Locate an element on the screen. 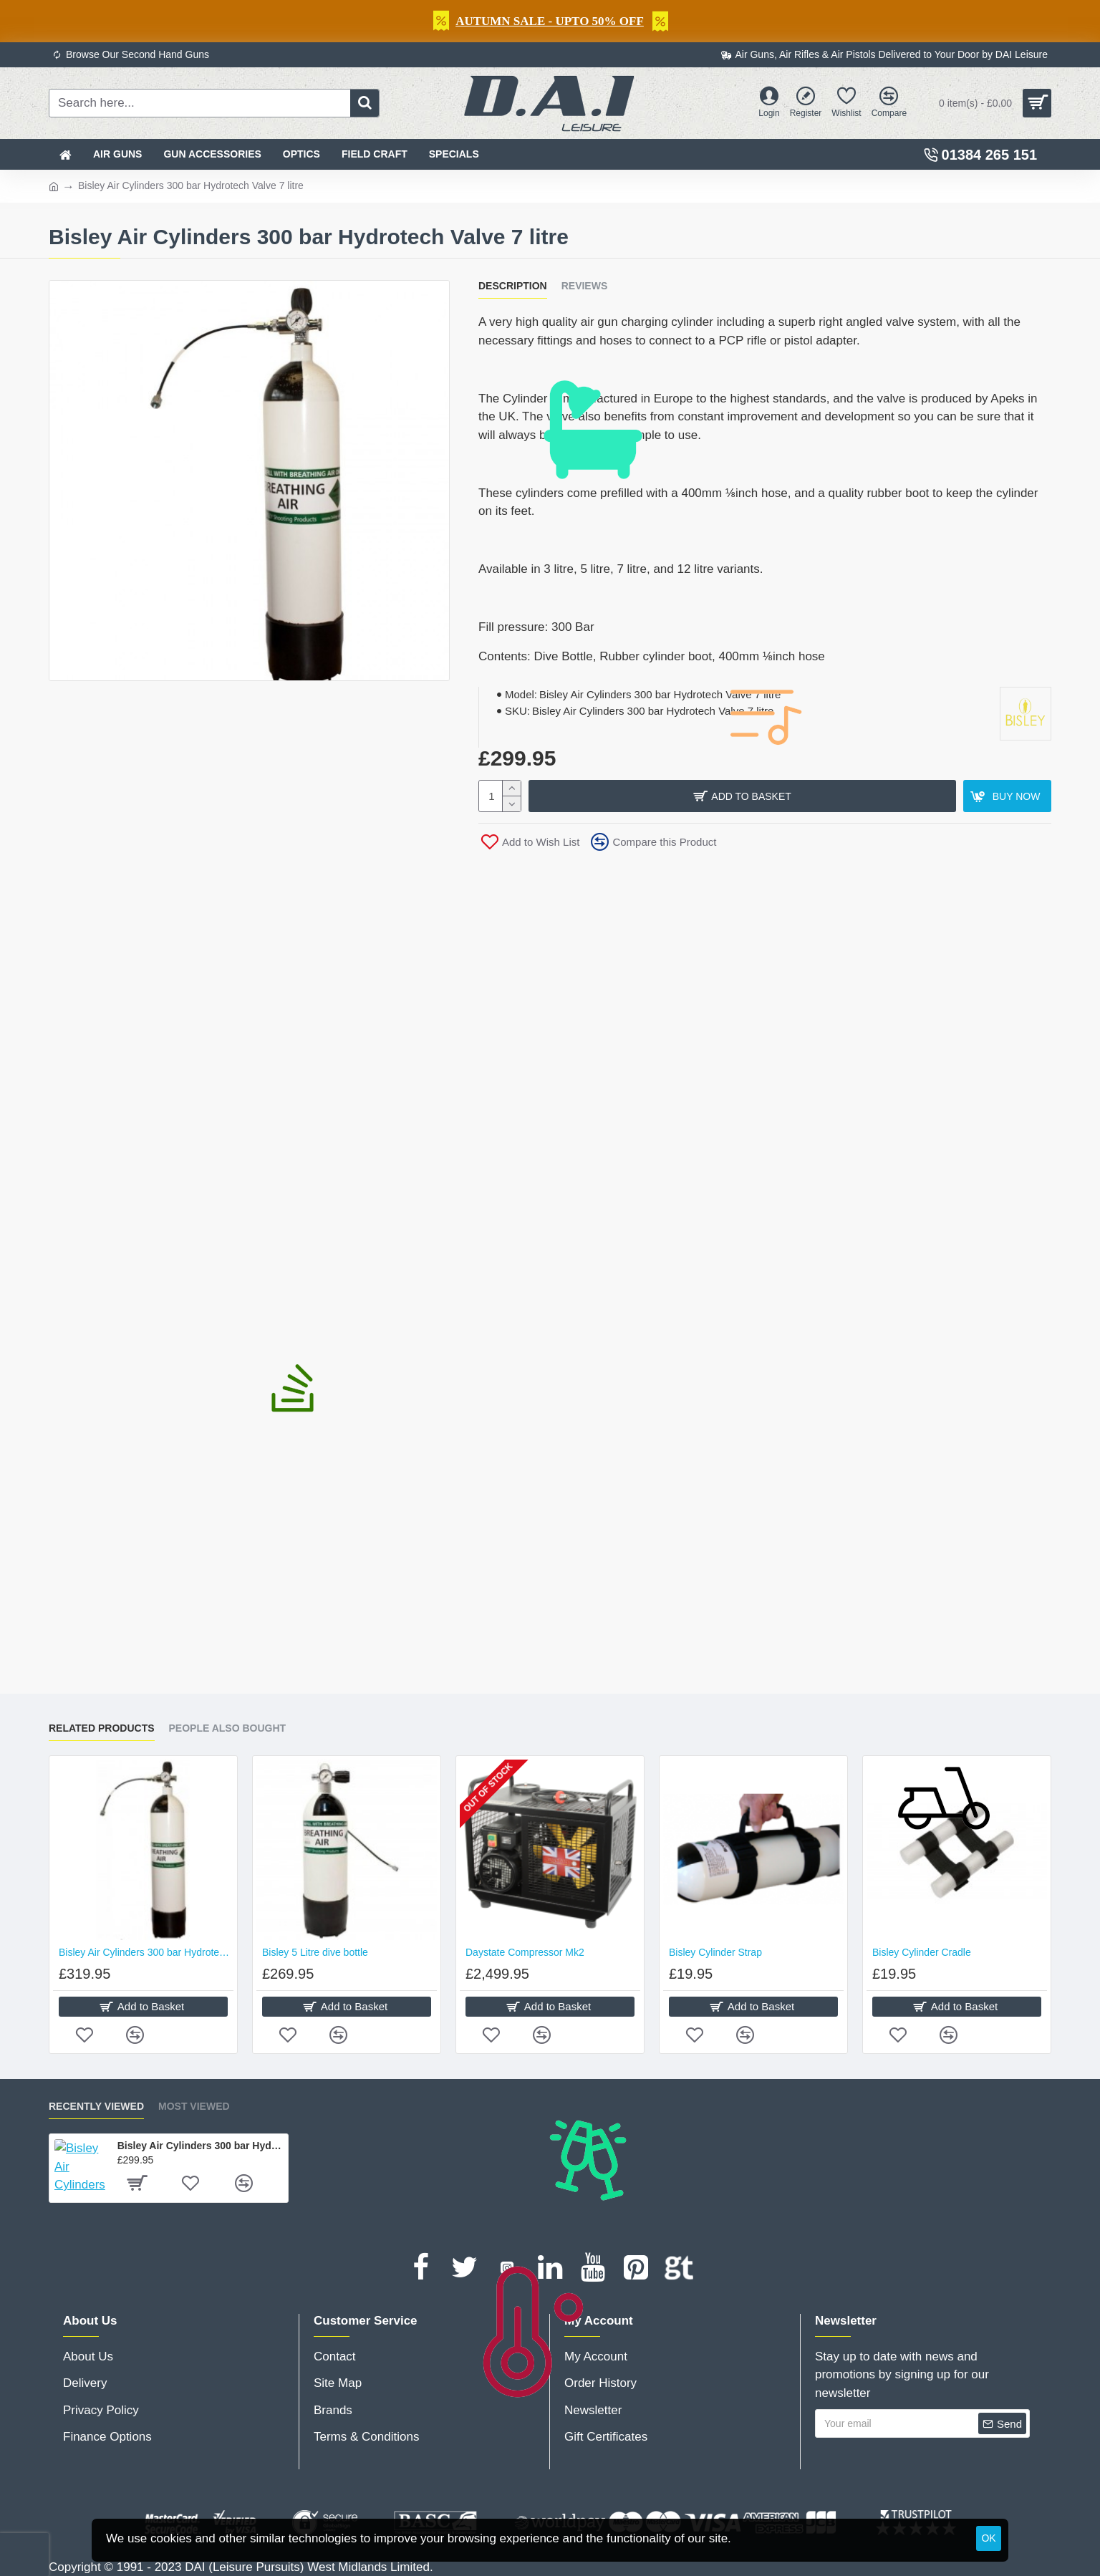 This screenshot has height=2576, width=1100. celebrate an achievement or milestone is located at coordinates (589, 2160).